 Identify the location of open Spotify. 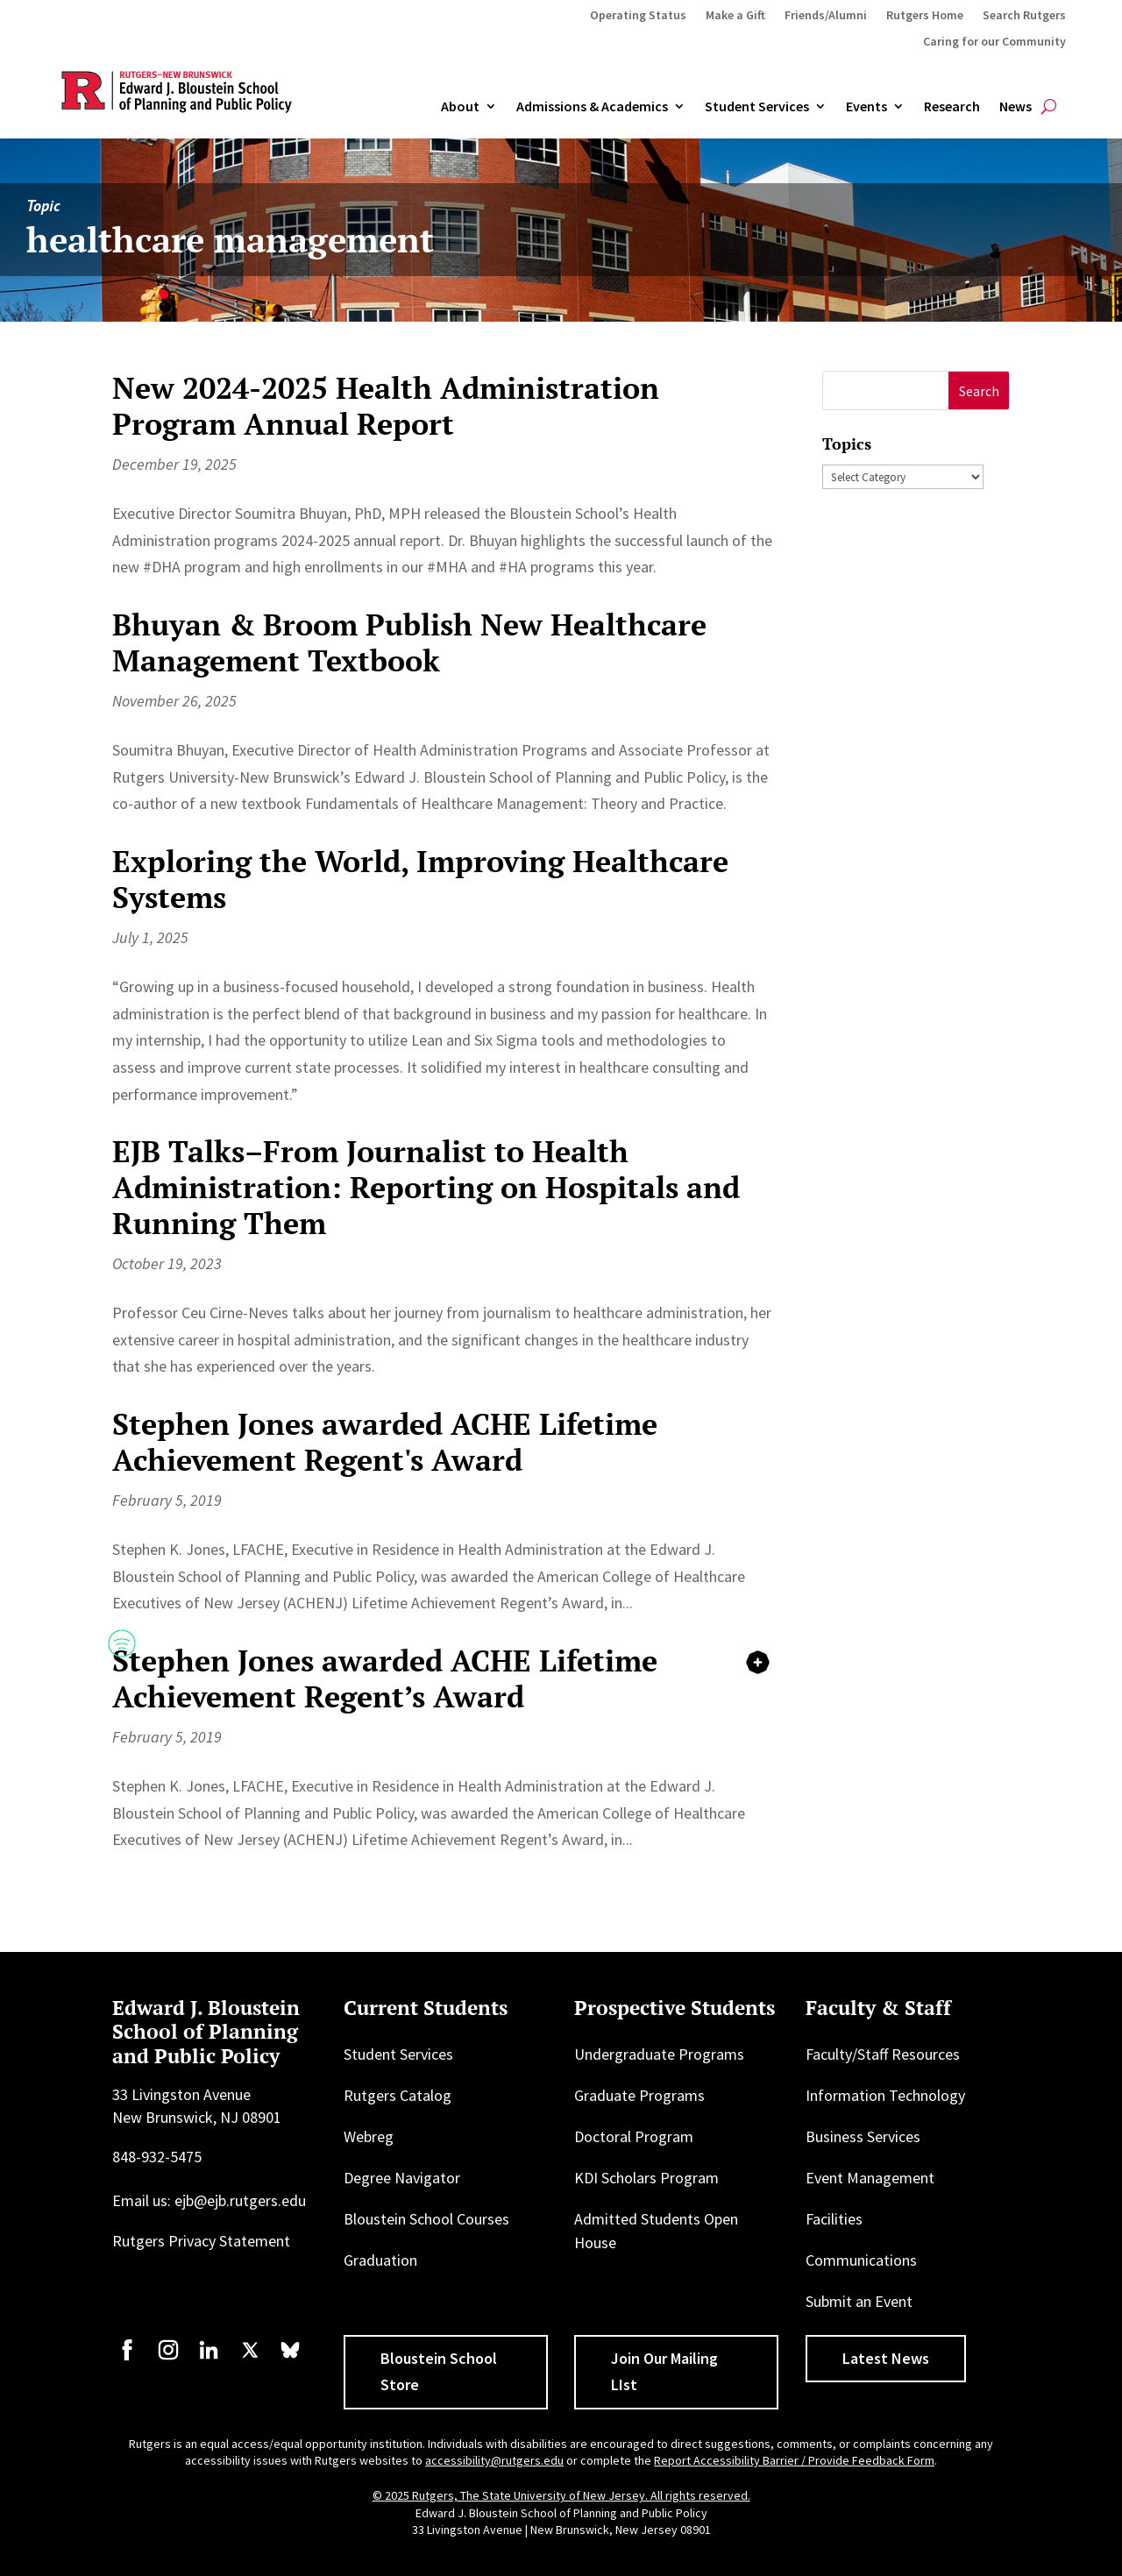
(122, 1643).